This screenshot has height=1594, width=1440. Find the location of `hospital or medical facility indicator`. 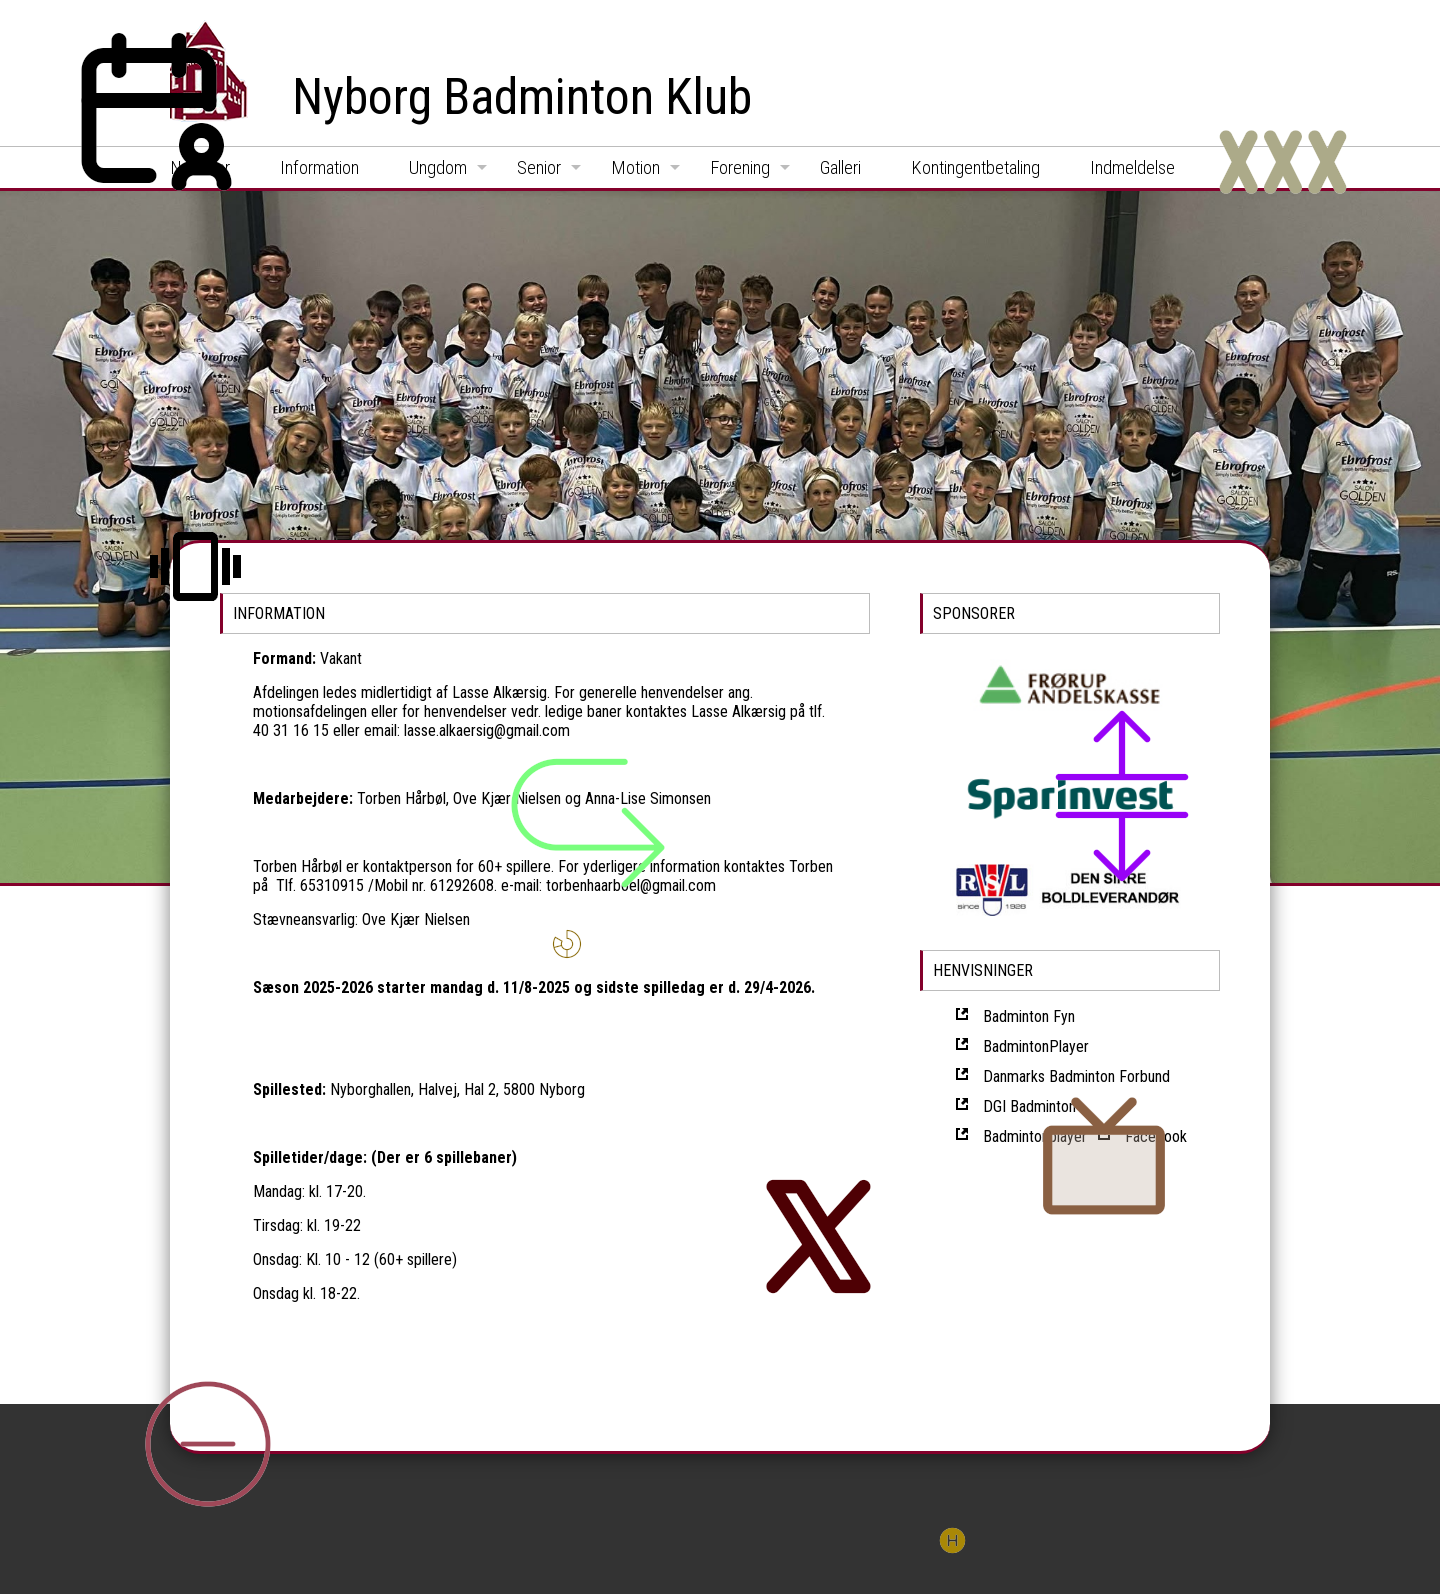

hospital or medical facility indicator is located at coordinates (952, 1540).